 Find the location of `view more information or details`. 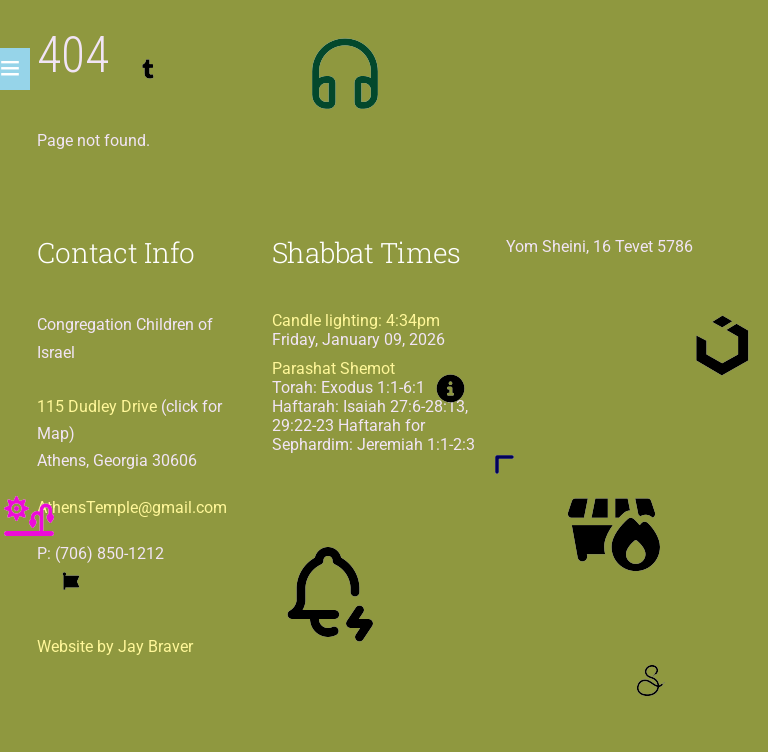

view more information or details is located at coordinates (450, 388).